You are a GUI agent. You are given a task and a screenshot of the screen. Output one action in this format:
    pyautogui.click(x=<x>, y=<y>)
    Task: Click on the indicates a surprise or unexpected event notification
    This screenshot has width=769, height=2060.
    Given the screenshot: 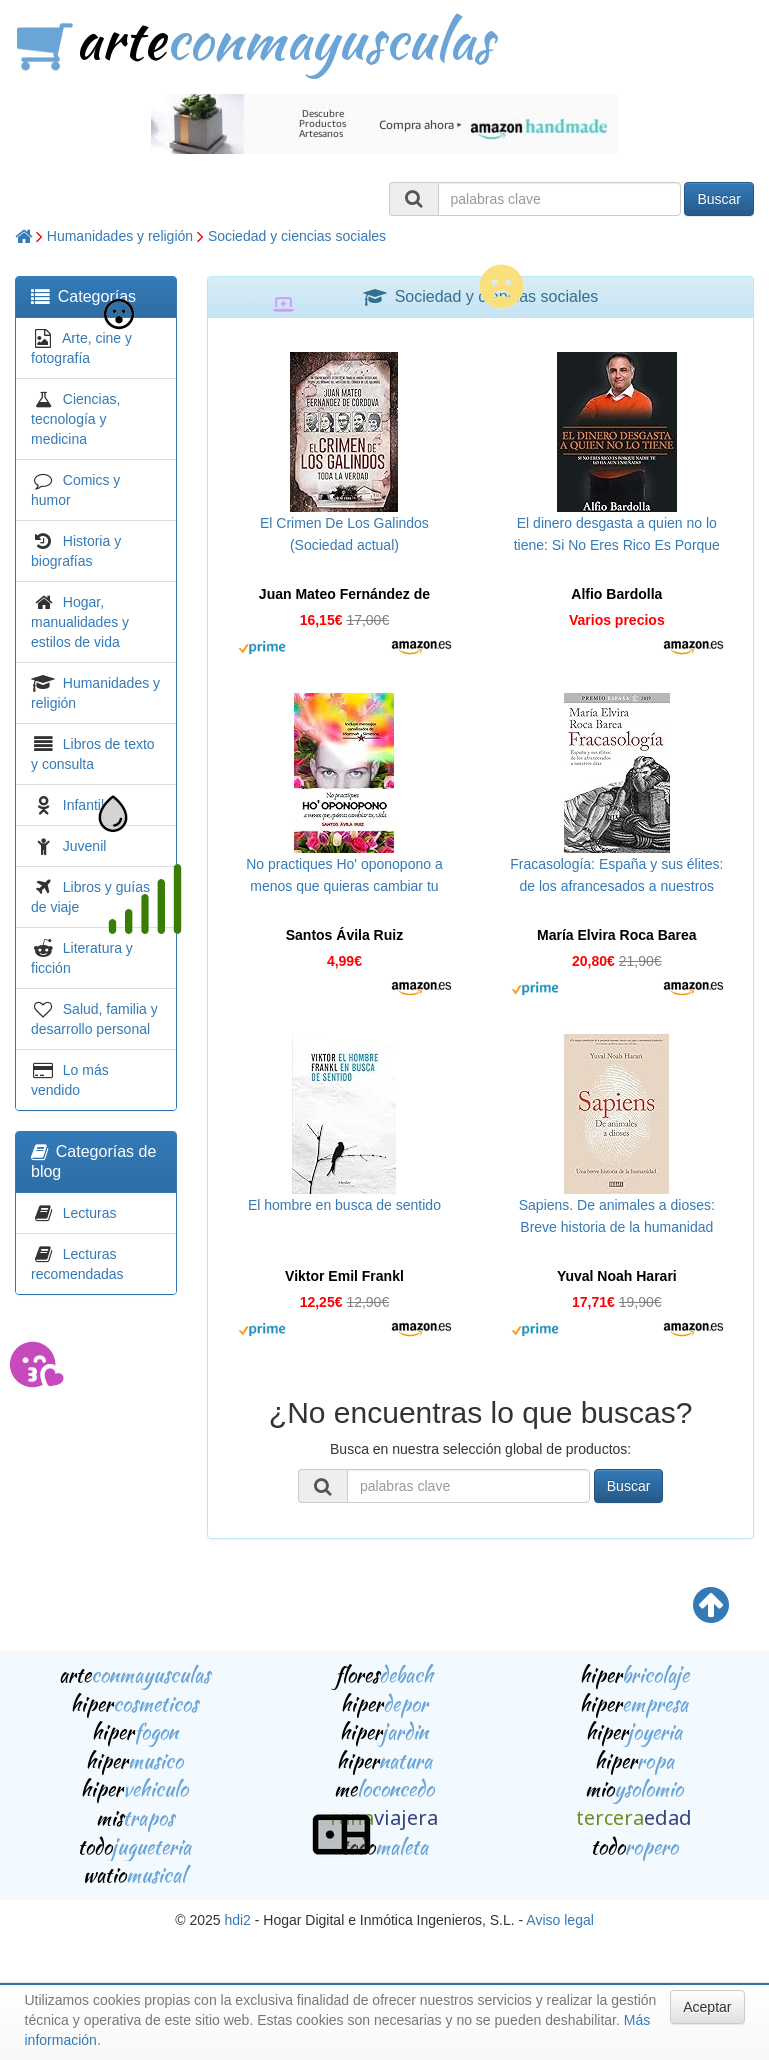 What is the action you would take?
    pyautogui.click(x=119, y=314)
    